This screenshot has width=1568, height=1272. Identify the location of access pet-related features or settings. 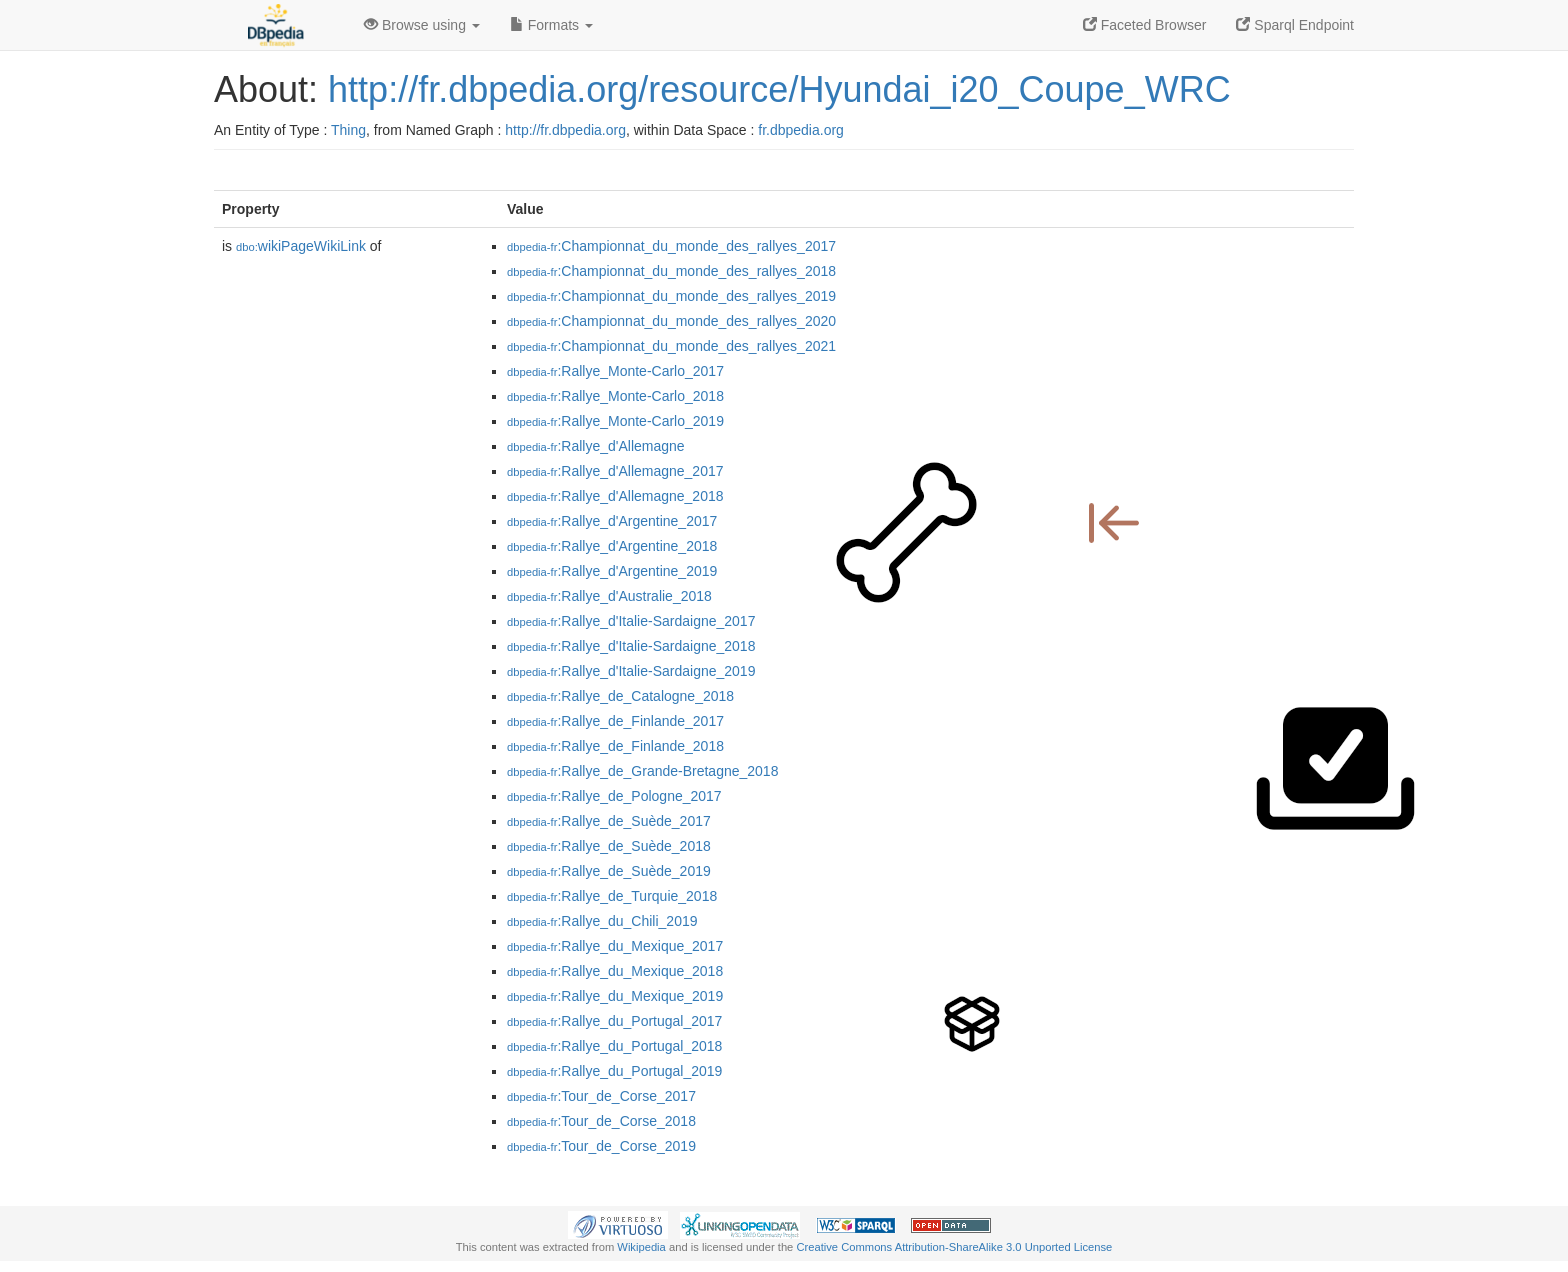
(906, 532).